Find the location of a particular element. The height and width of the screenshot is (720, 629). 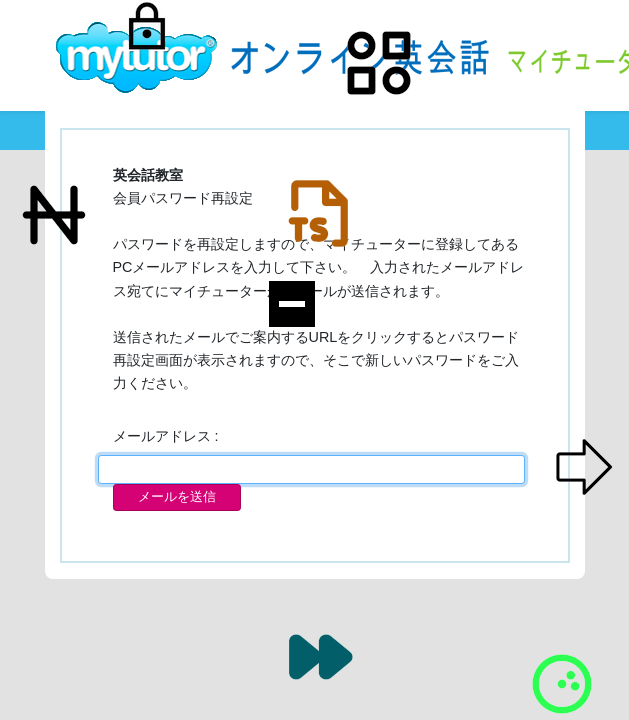

indicates partial selection in a group of items is located at coordinates (292, 304).